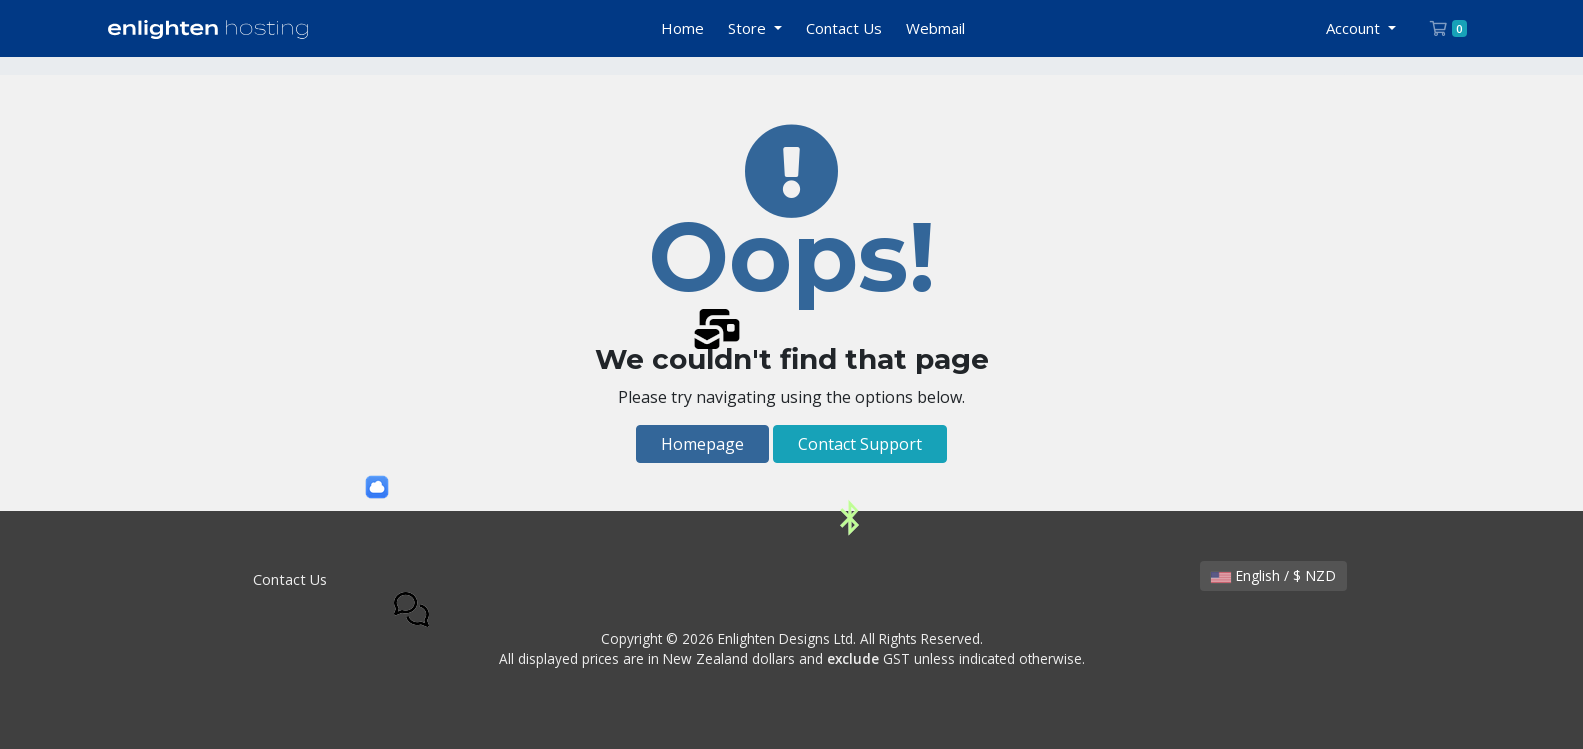  Describe the element at coordinates (411, 609) in the screenshot. I see `open chat or messaging` at that location.